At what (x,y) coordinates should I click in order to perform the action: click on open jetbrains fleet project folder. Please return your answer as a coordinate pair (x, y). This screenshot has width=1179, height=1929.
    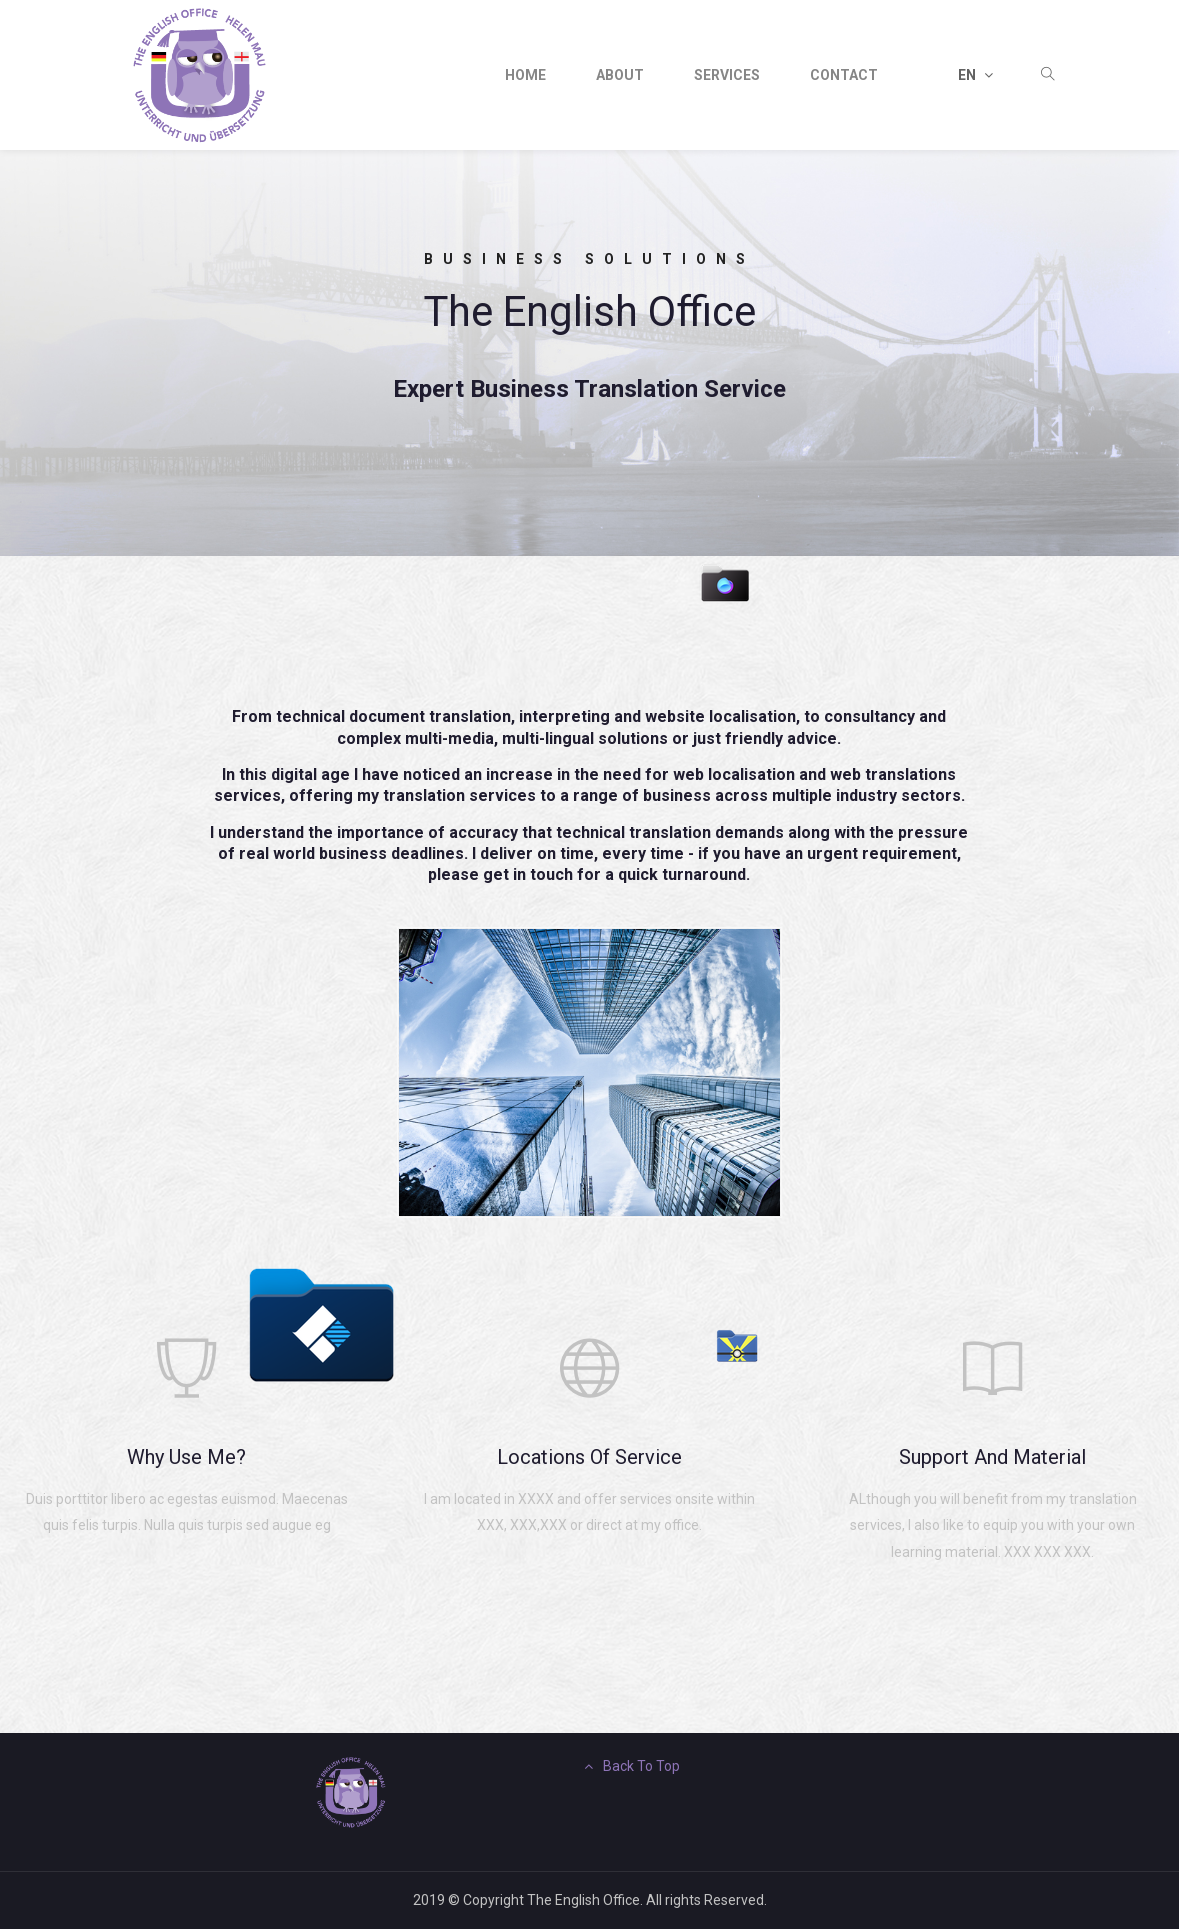
    Looking at the image, I should click on (725, 584).